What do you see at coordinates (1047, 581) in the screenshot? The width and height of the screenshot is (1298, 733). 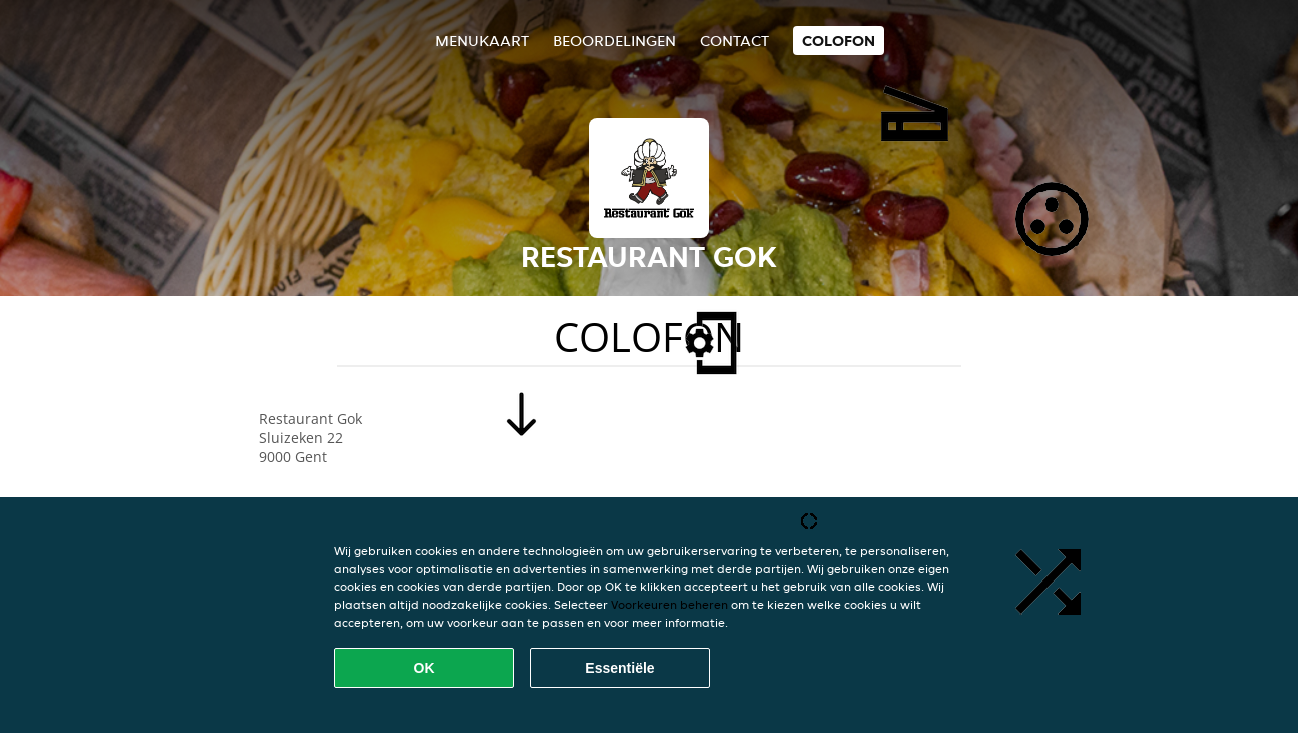 I see `shuffle playlist or queue order` at bounding box center [1047, 581].